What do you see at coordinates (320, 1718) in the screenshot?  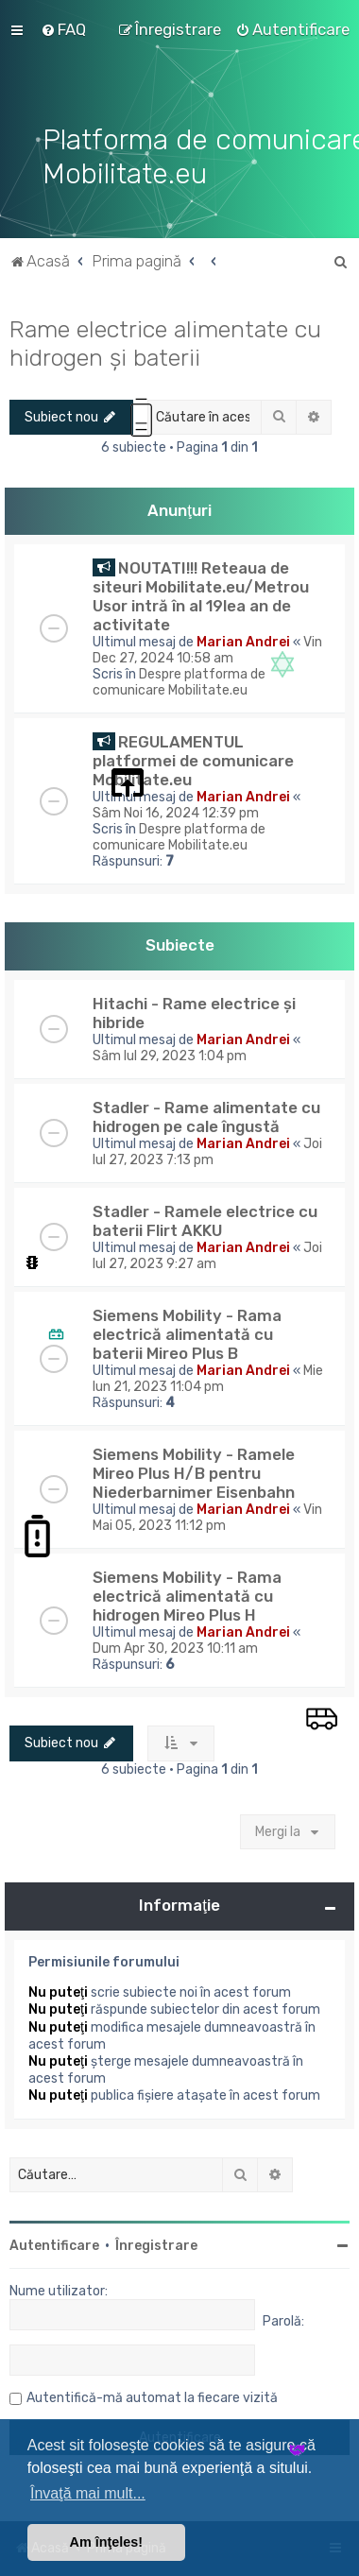 I see `track delivery or shipping status` at bounding box center [320, 1718].